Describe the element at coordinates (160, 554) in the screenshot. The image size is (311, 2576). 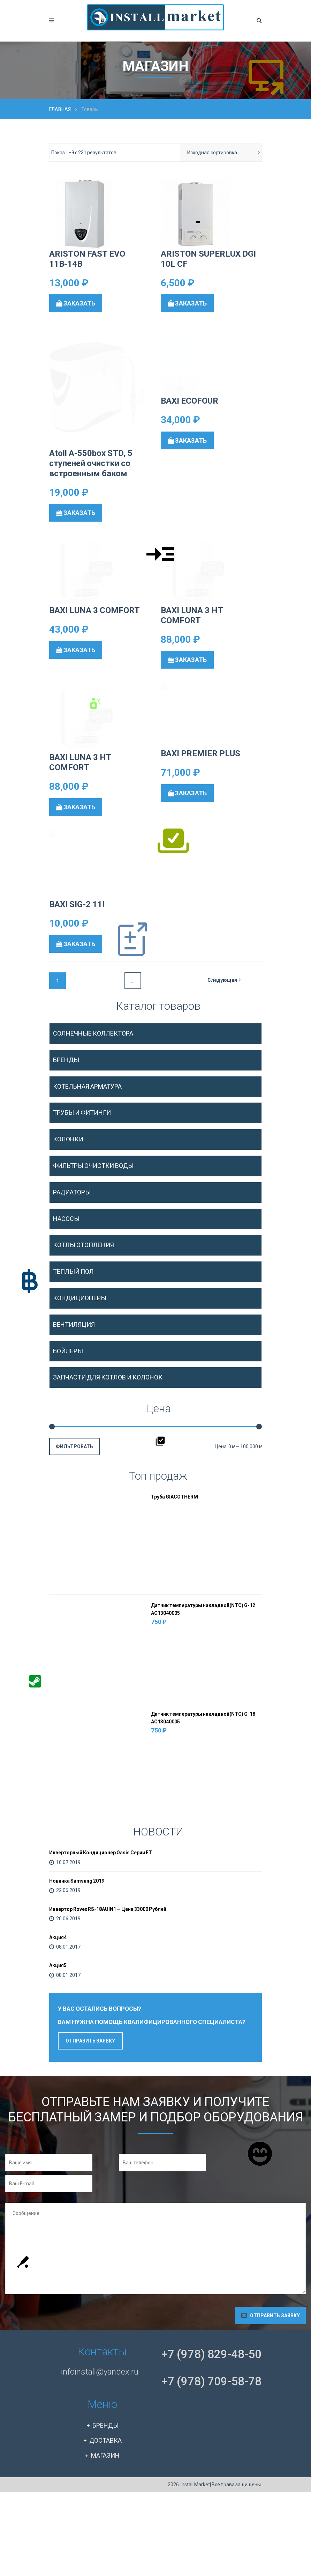
I see `expand to read more content` at that location.